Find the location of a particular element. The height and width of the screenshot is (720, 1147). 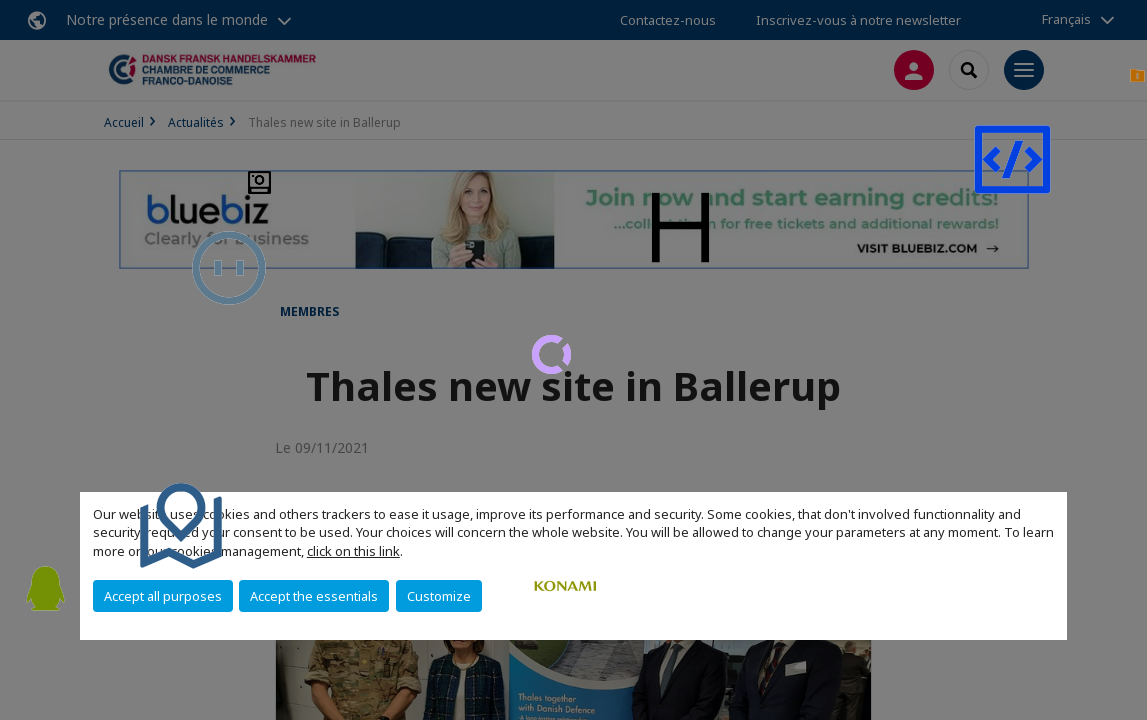

view or edit source code is located at coordinates (1012, 159).